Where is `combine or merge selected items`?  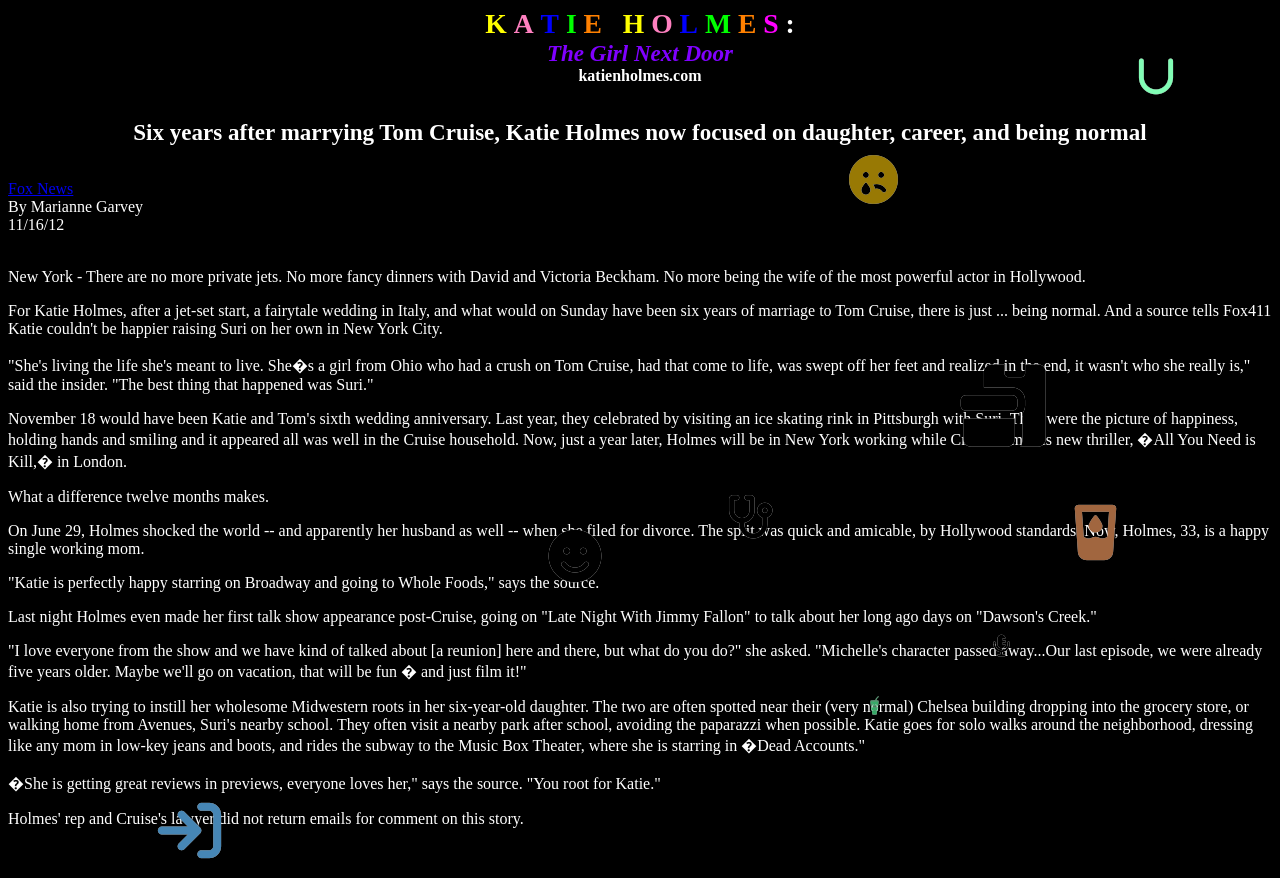 combine or merge selected items is located at coordinates (1156, 74).